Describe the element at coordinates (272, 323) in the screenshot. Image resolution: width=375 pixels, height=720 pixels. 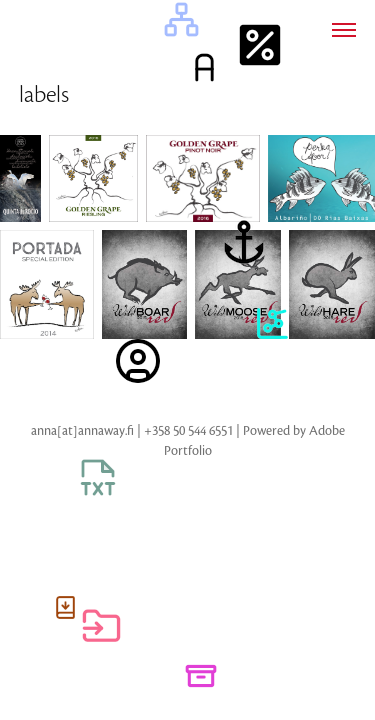
I see `view network analytics or graph data` at that location.